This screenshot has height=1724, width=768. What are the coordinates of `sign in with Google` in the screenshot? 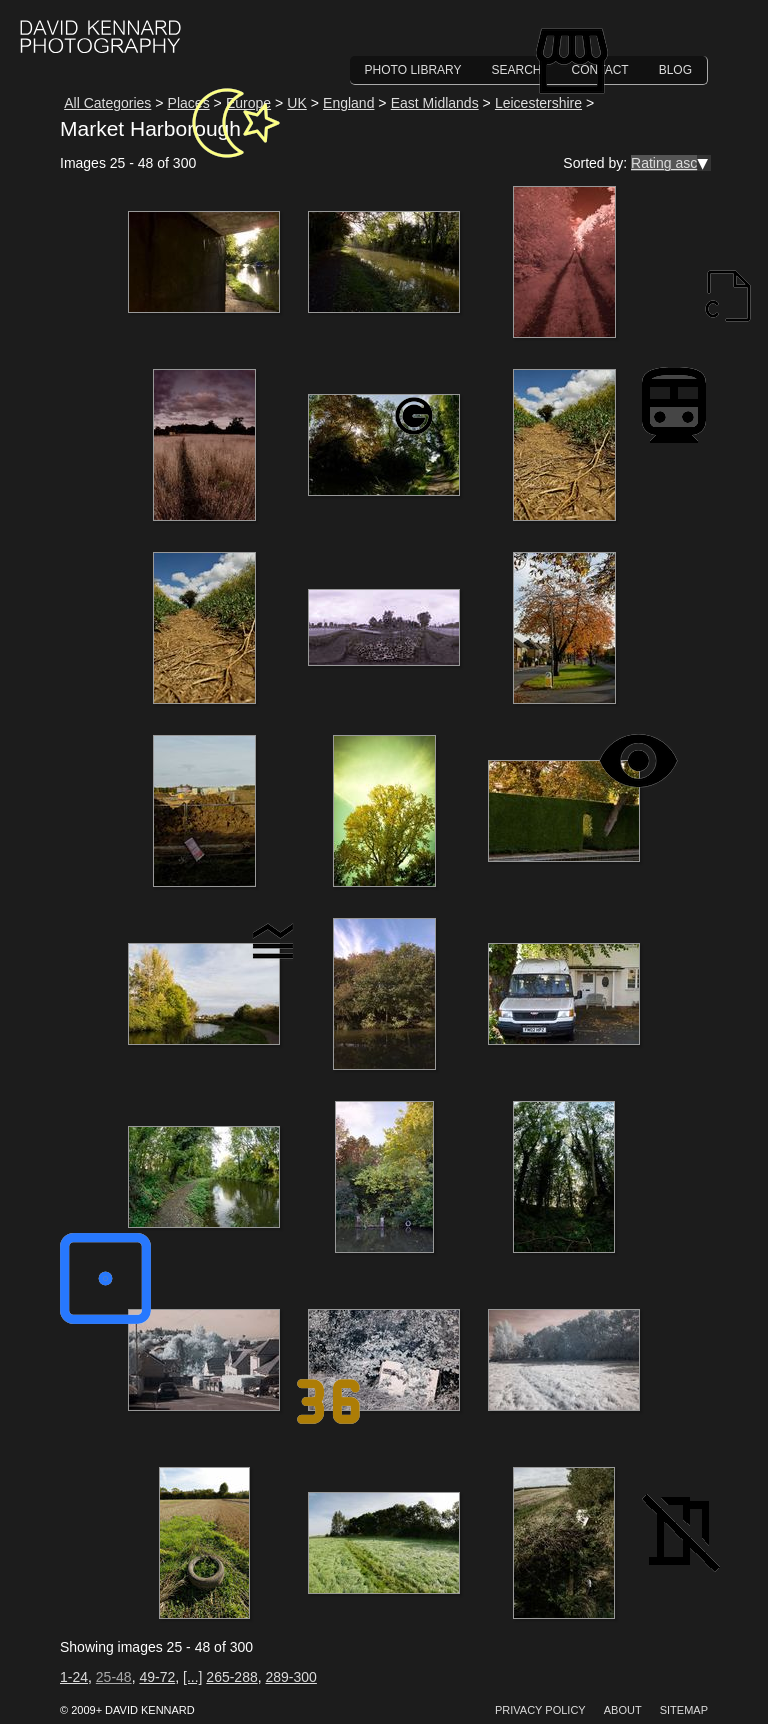 It's located at (414, 416).